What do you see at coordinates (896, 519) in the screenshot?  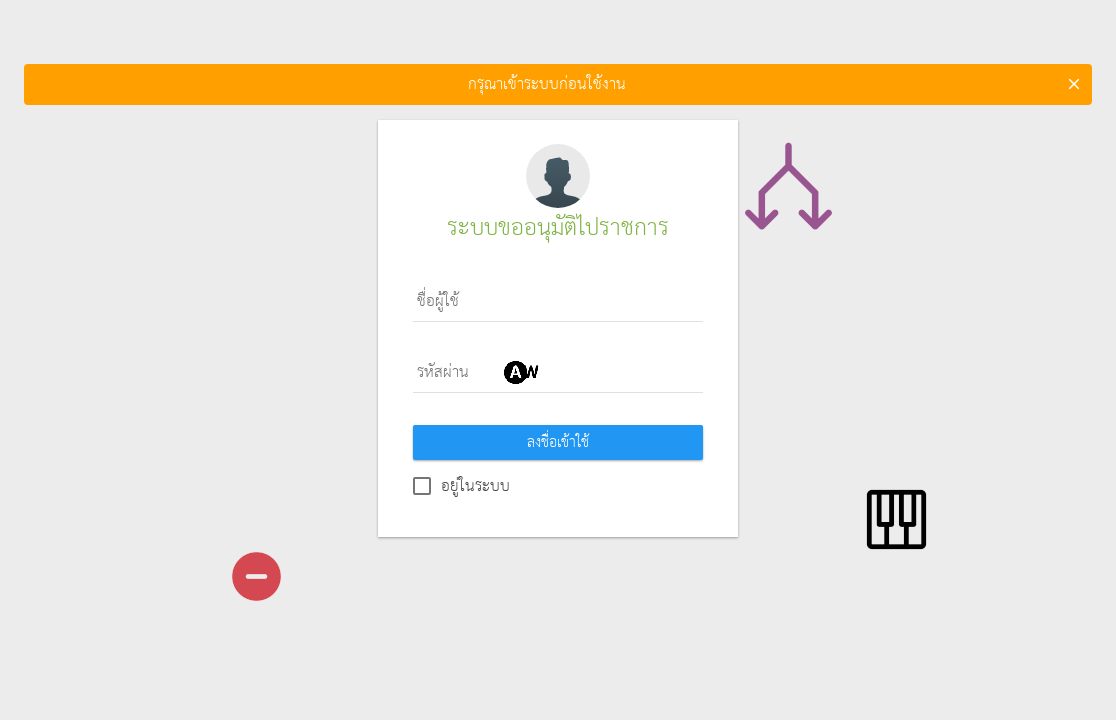 I see `open music or piano app` at bounding box center [896, 519].